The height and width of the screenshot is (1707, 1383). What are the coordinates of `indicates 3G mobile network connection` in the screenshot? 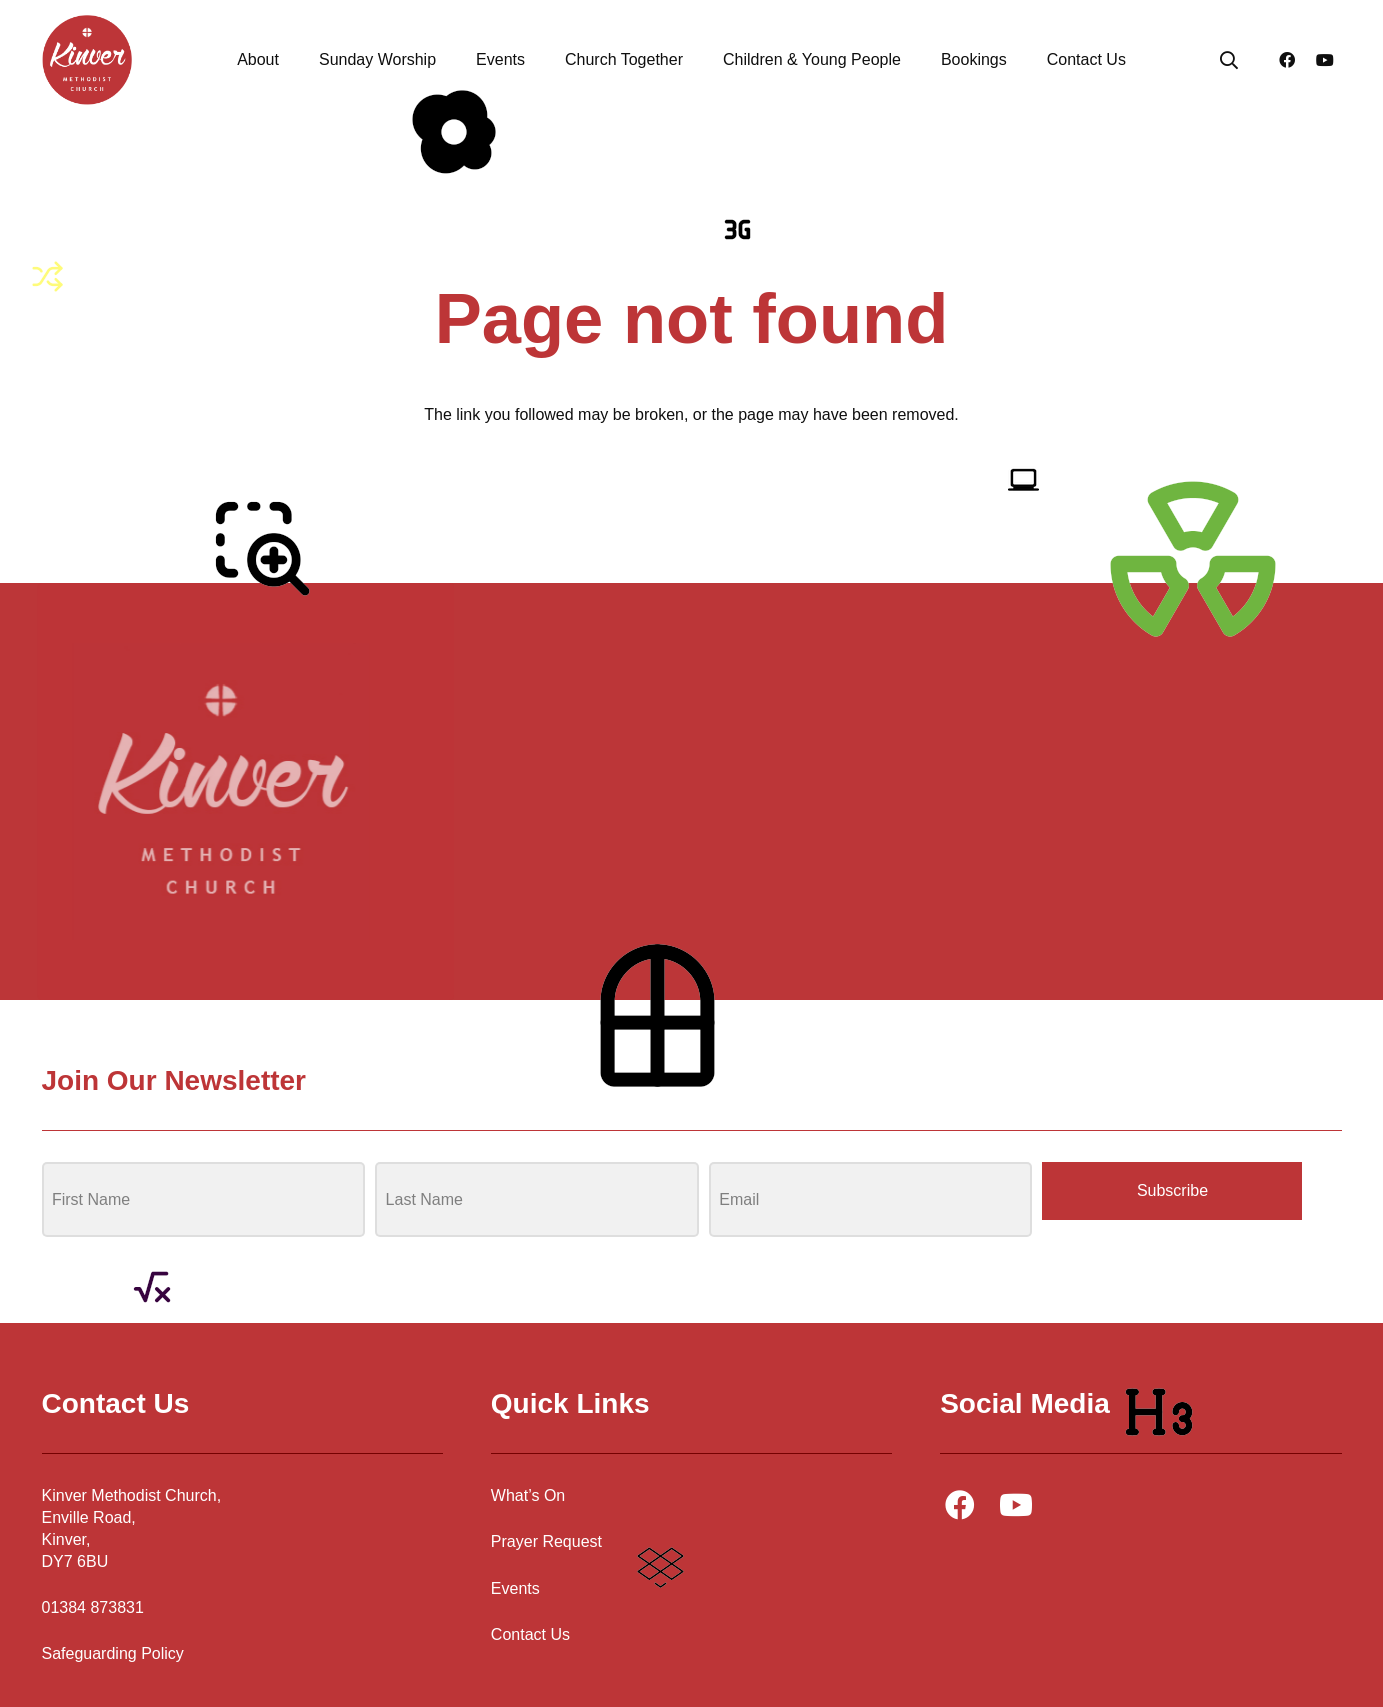 It's located at (738, 229).